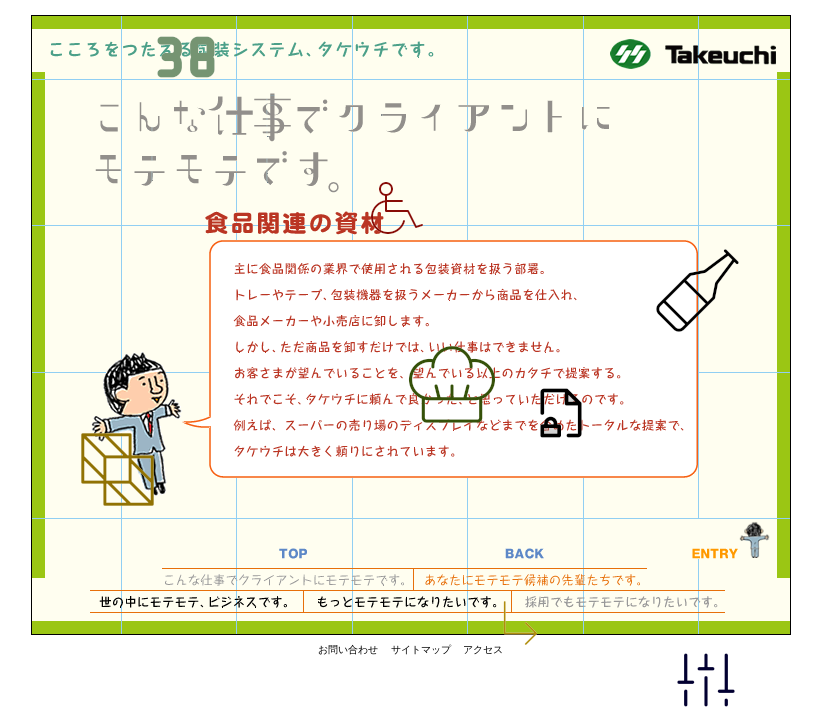  What do you see at coordinates (117, 469) in the screenshot?
I see `exclude overlapping areas in shape editing` at bounding box center [117, 469].